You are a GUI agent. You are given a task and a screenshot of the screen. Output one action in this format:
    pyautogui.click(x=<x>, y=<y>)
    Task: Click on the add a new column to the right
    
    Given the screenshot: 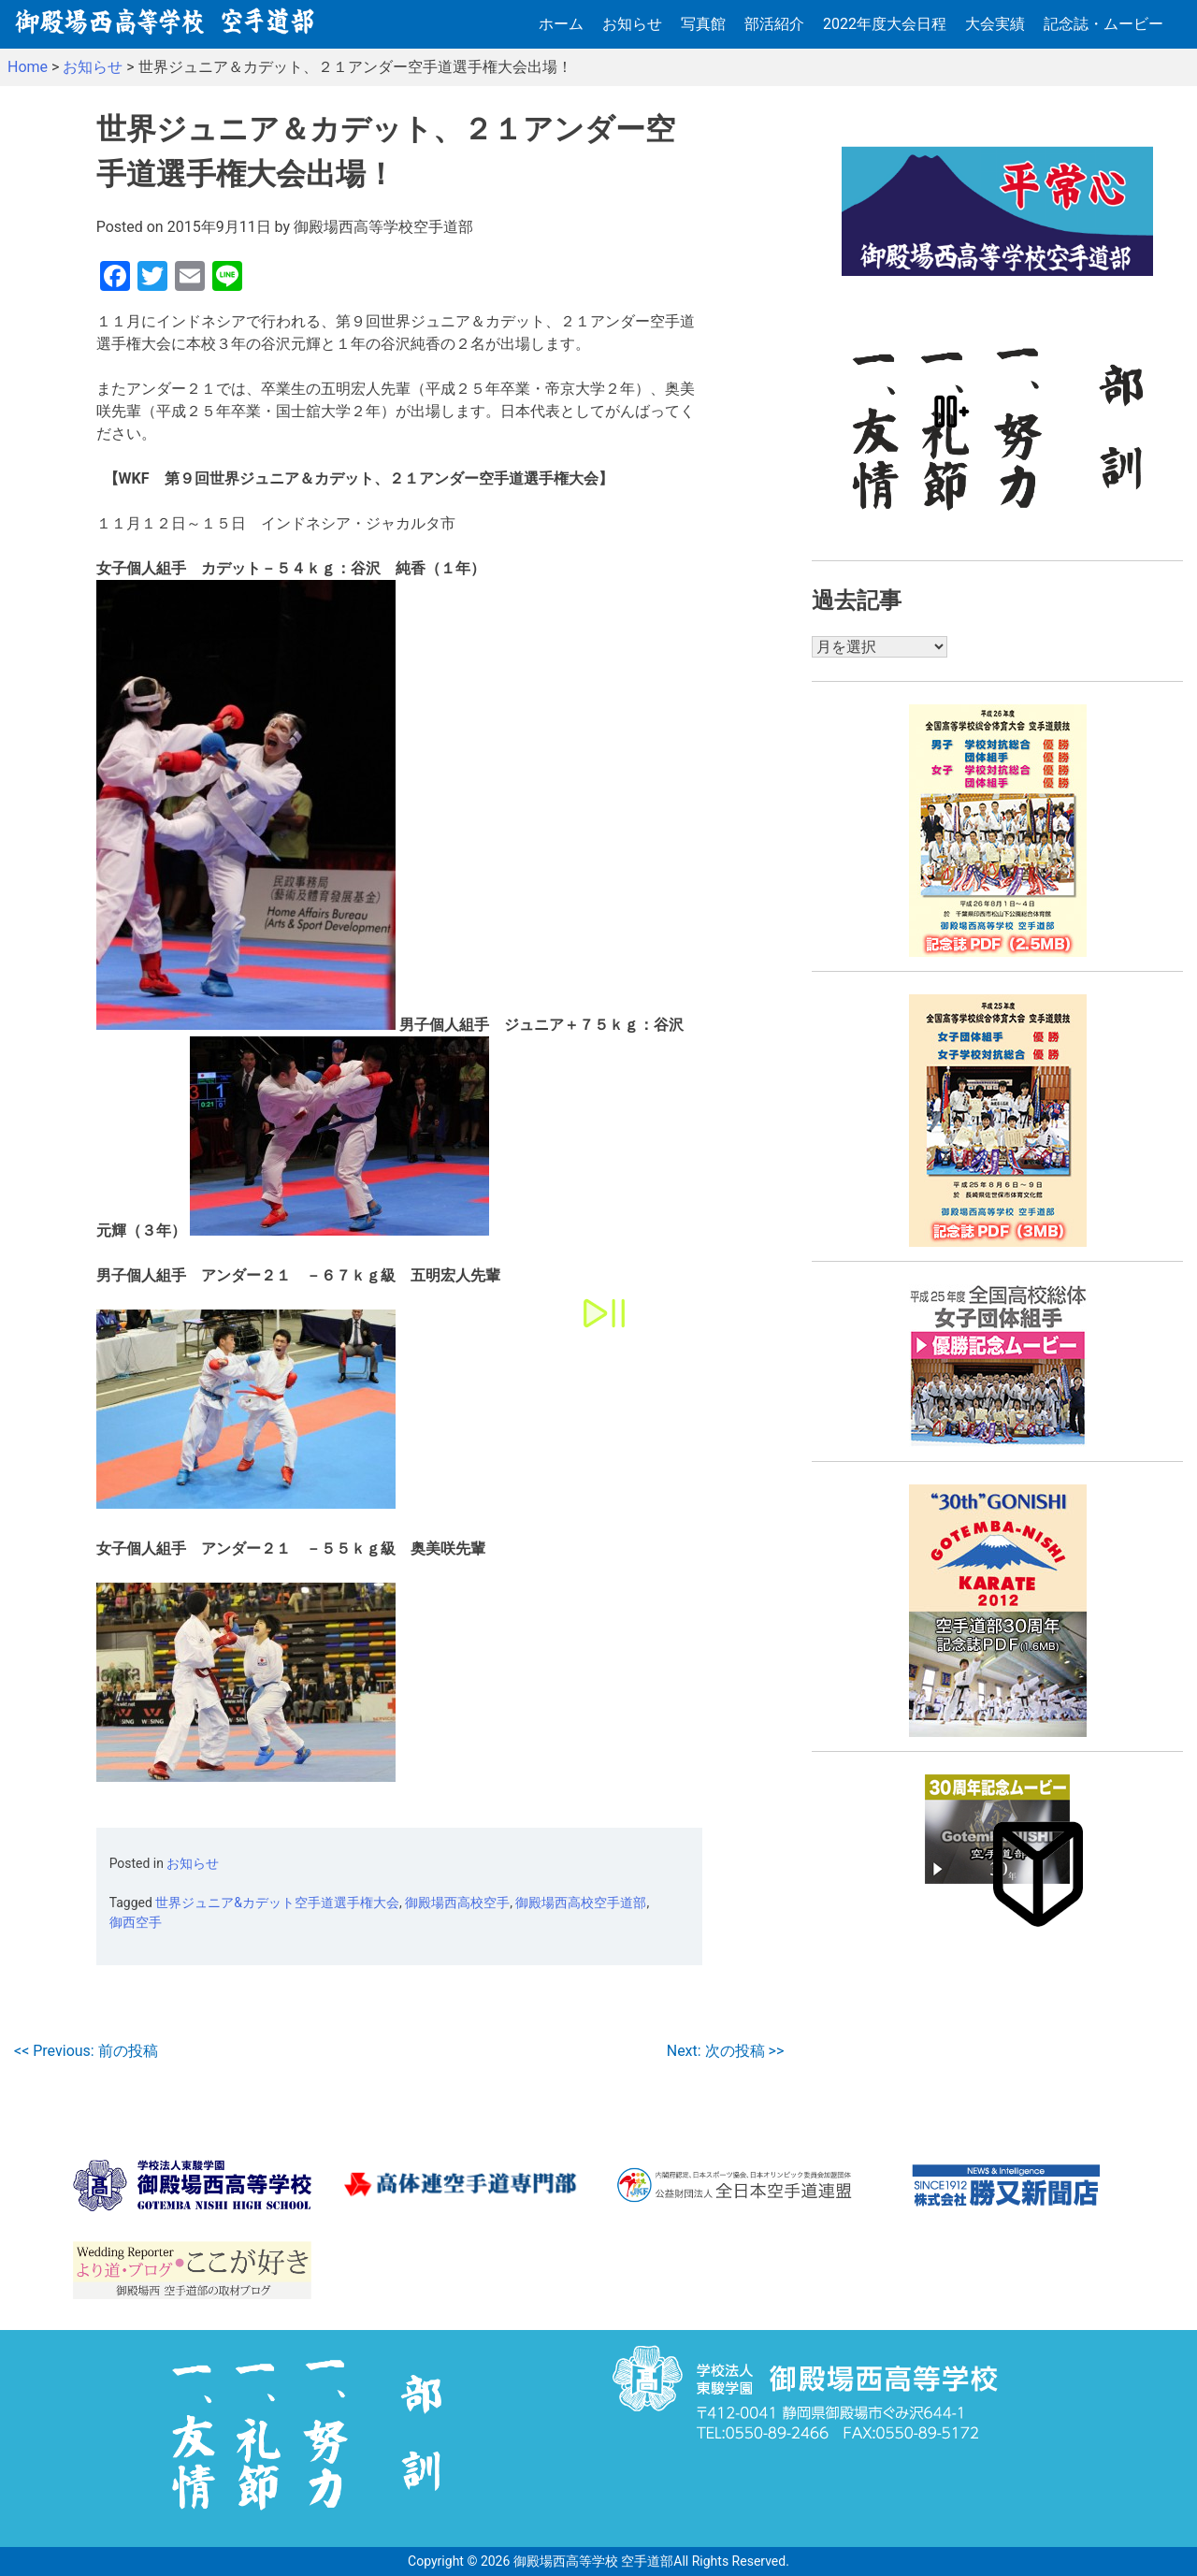 What is the action you would take?
    pyautogui.click(x=949, y=412)
    